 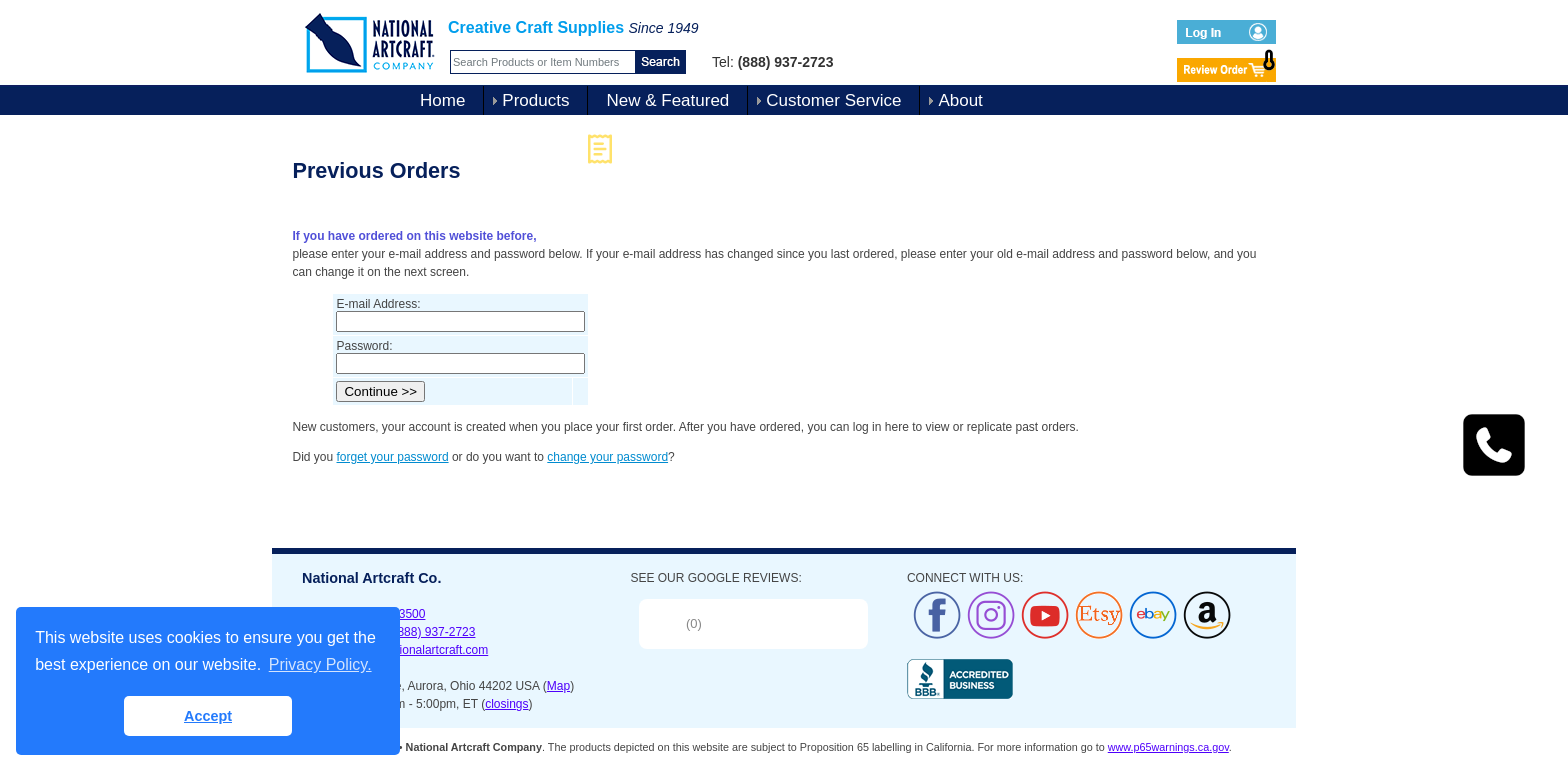 I want to click on indicates high temperature reading, so click(x=1269, y=60).